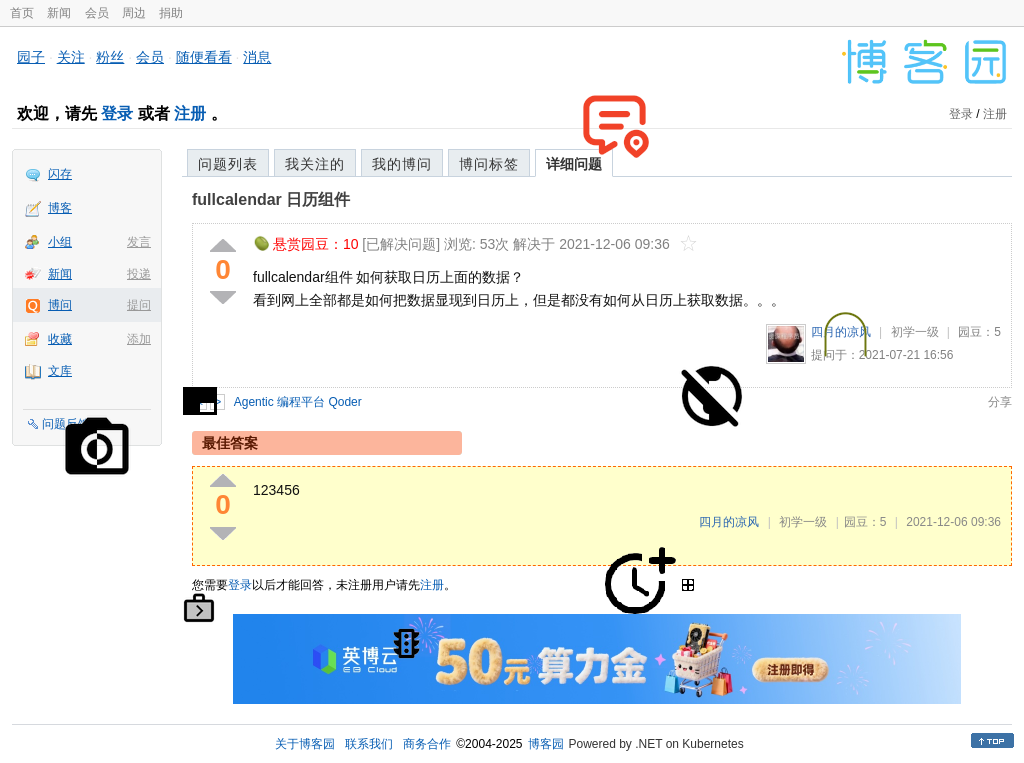 The image size is (1024, 763). I want to click on apply black and white filter to photos, so click(97, 446).